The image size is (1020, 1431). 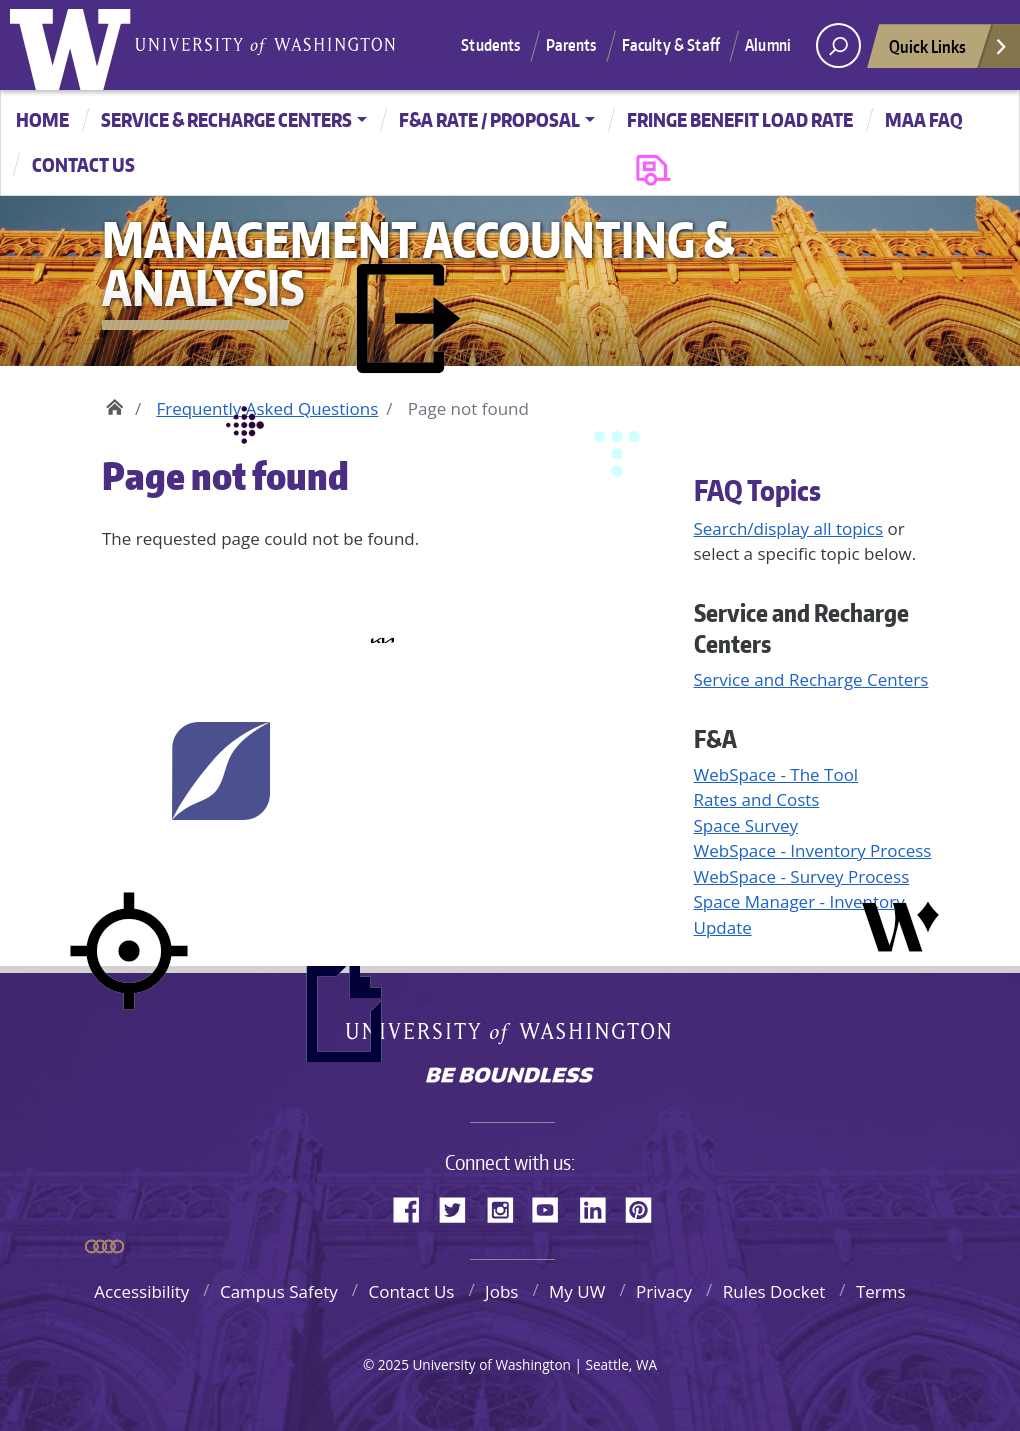 What do you see at coordinates (400, 318) in the screenshot?
I see `log out of your account` at bounding box center [400, 318].